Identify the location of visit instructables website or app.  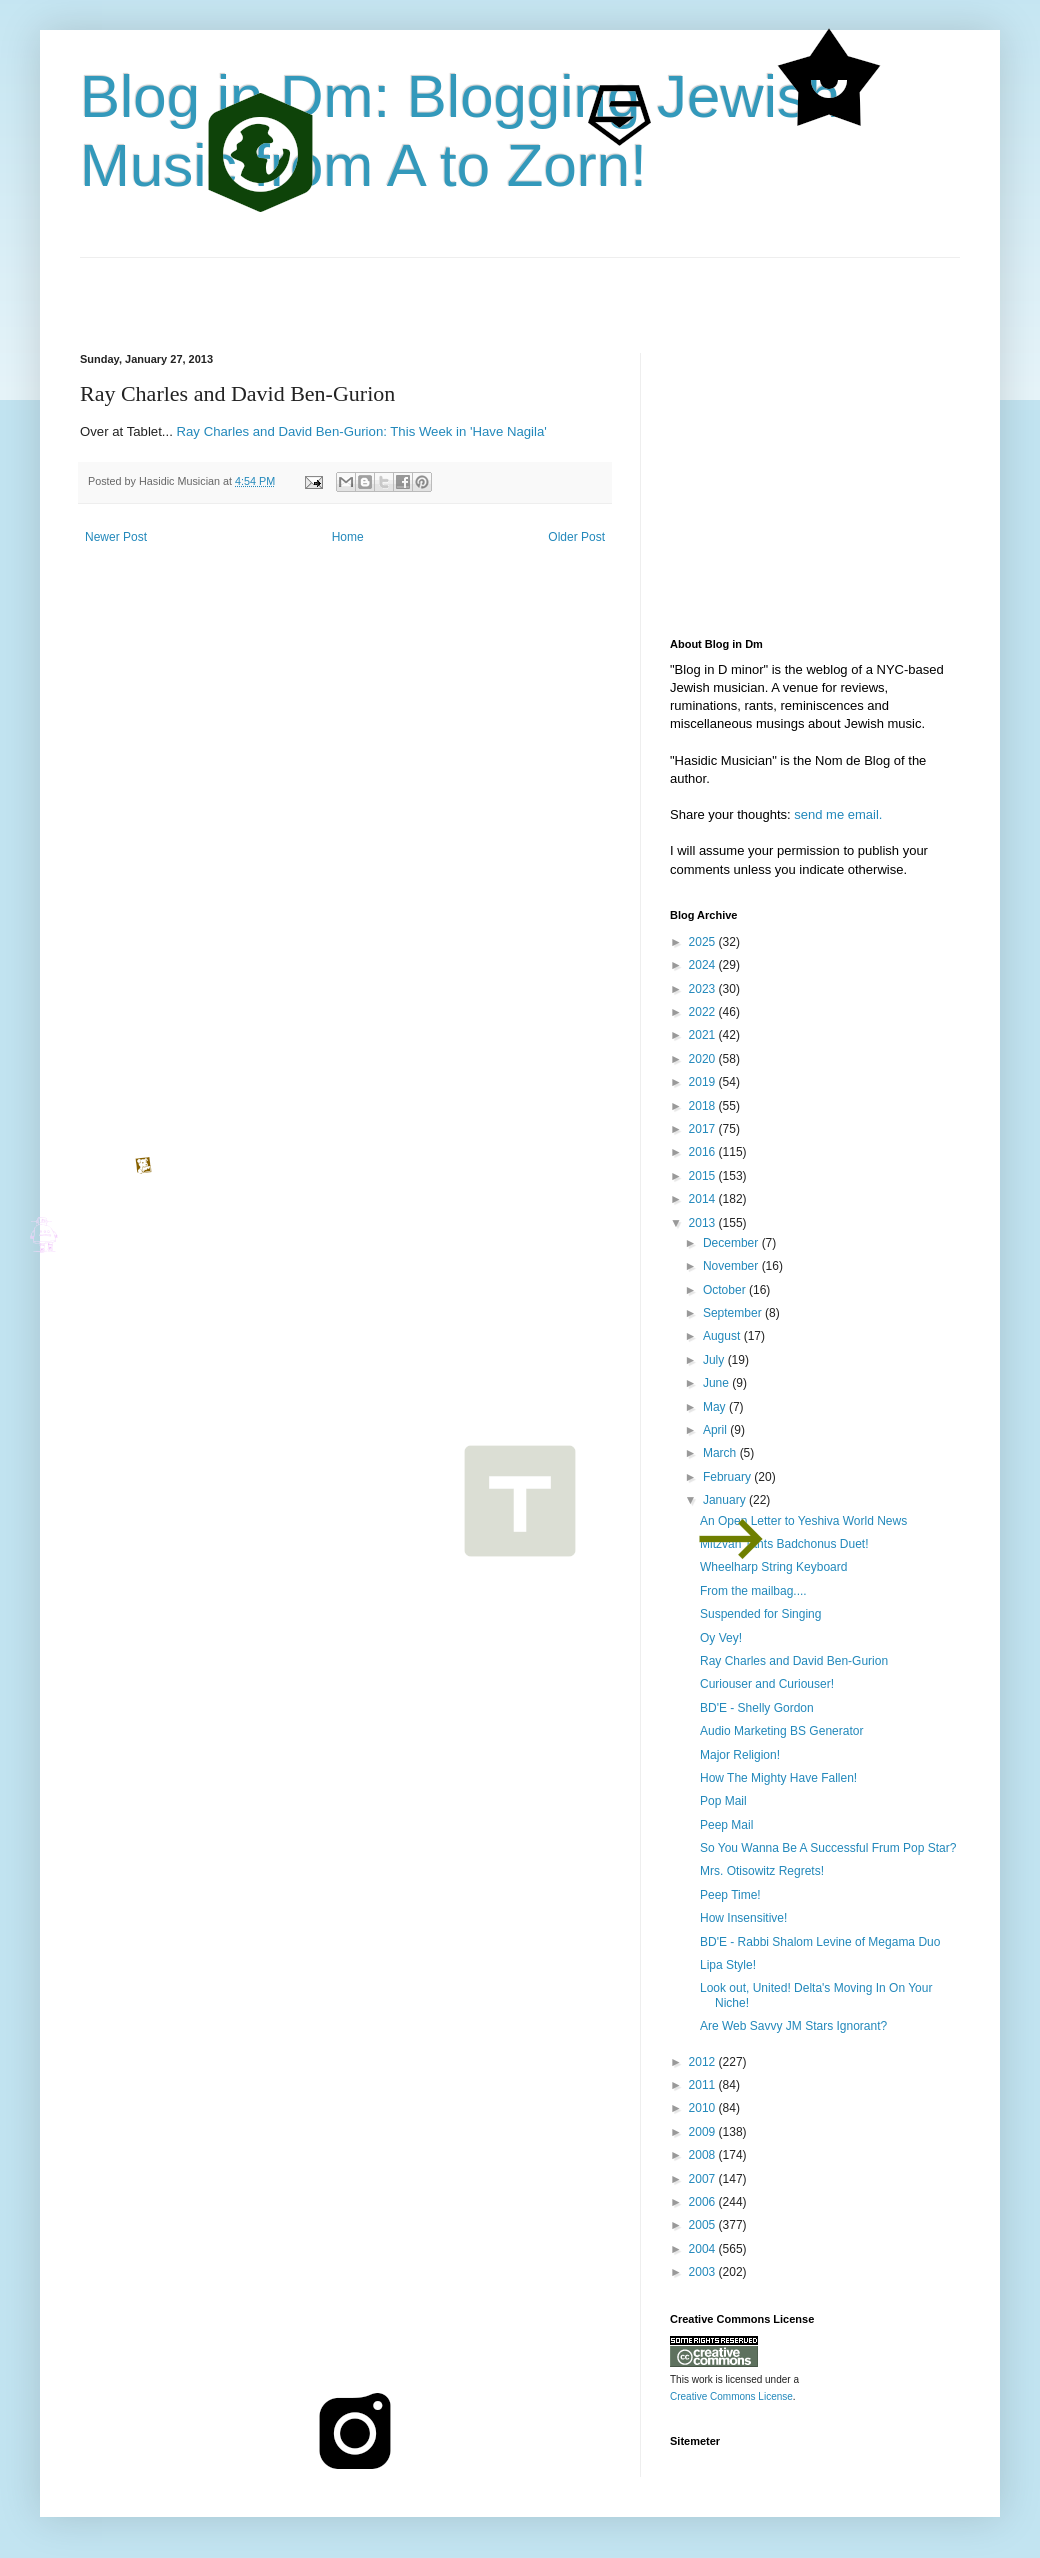
(44, 1235).